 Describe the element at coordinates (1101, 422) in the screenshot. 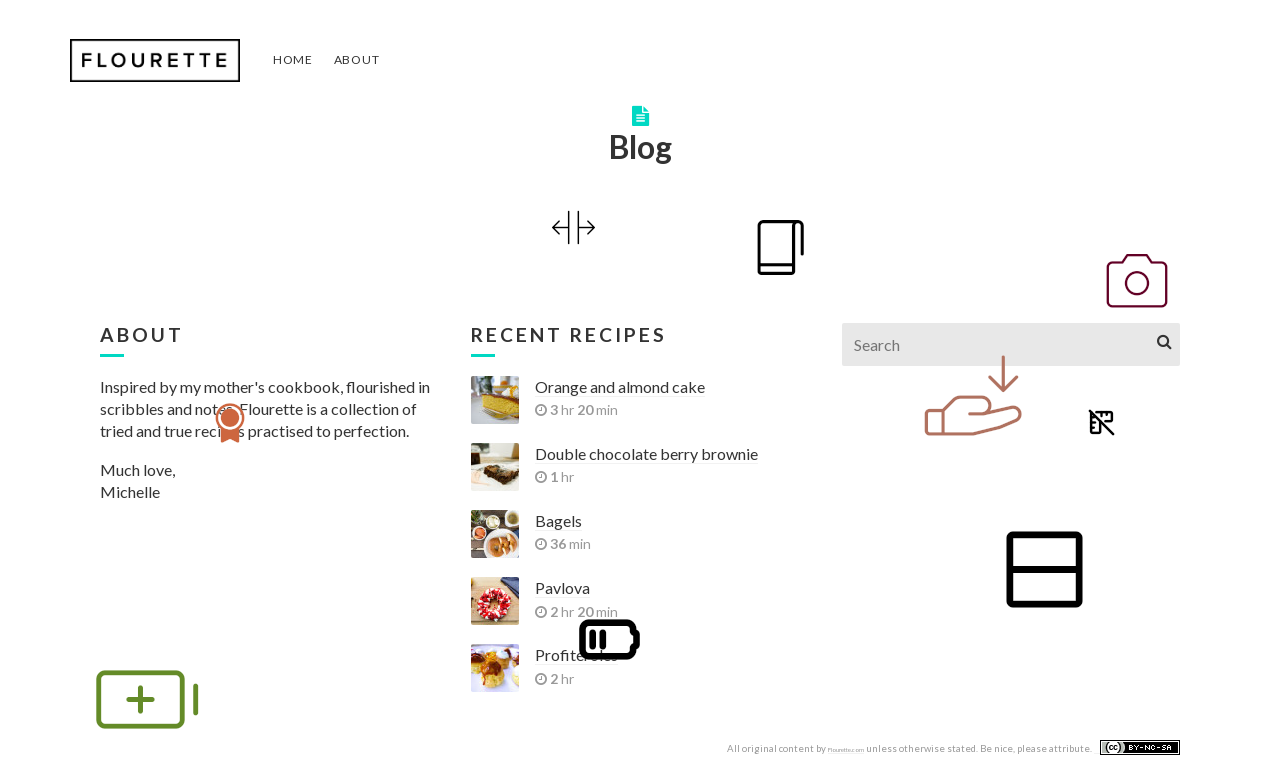

I see `disable measurement tools` at that location.